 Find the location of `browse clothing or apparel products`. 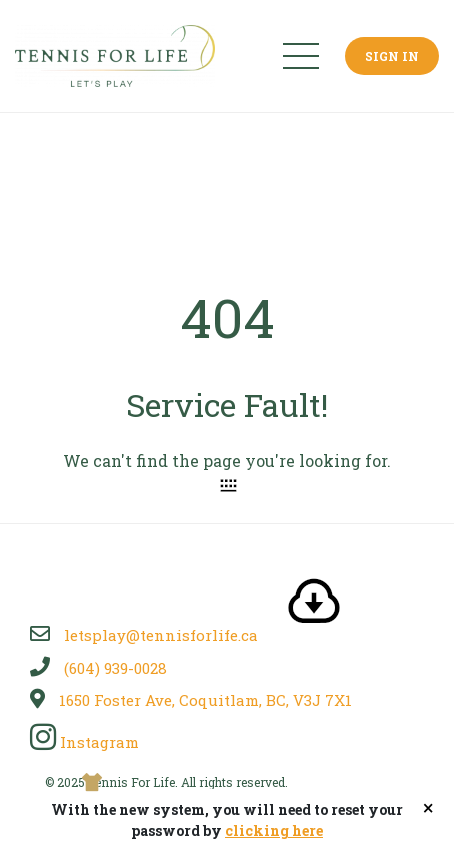

browse clothing or apparel products is located at coordinates (92, 782).